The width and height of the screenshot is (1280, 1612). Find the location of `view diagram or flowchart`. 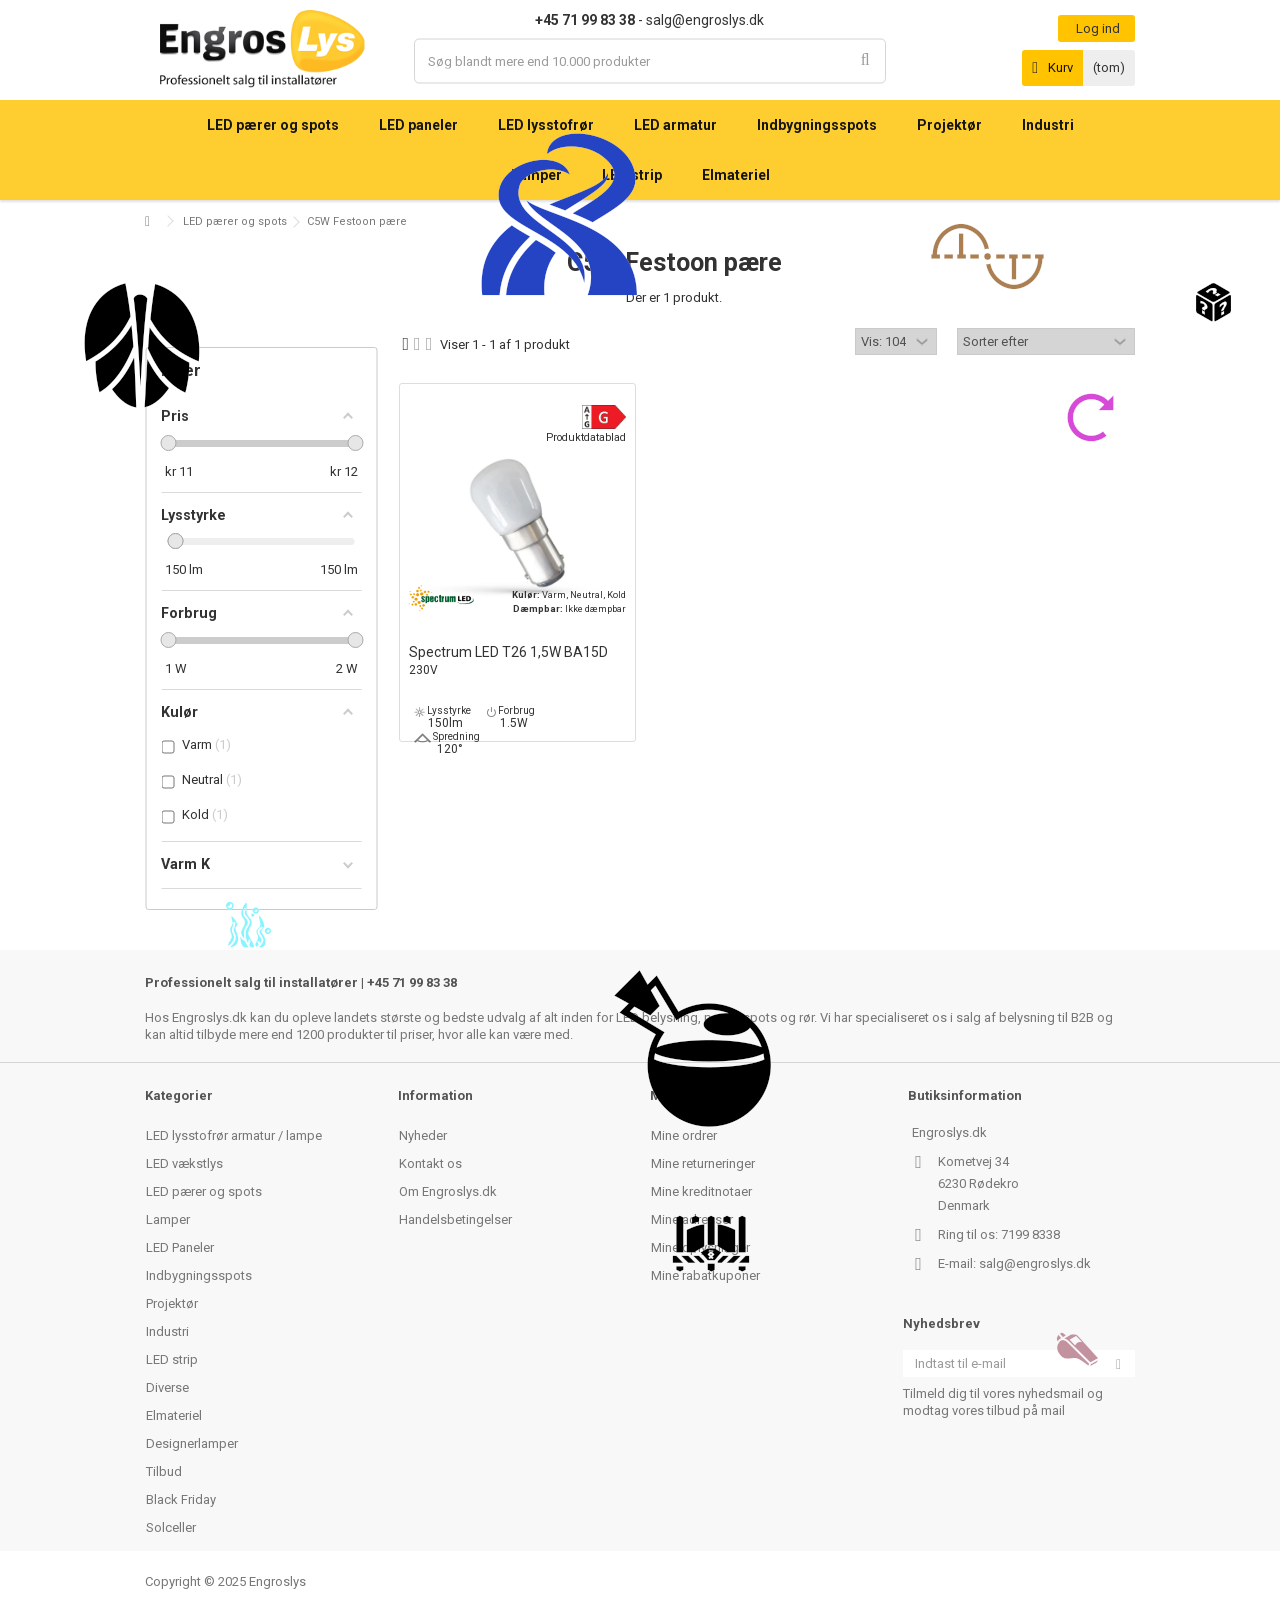

view diagram or flowchart is located at coordinates (987, 256).